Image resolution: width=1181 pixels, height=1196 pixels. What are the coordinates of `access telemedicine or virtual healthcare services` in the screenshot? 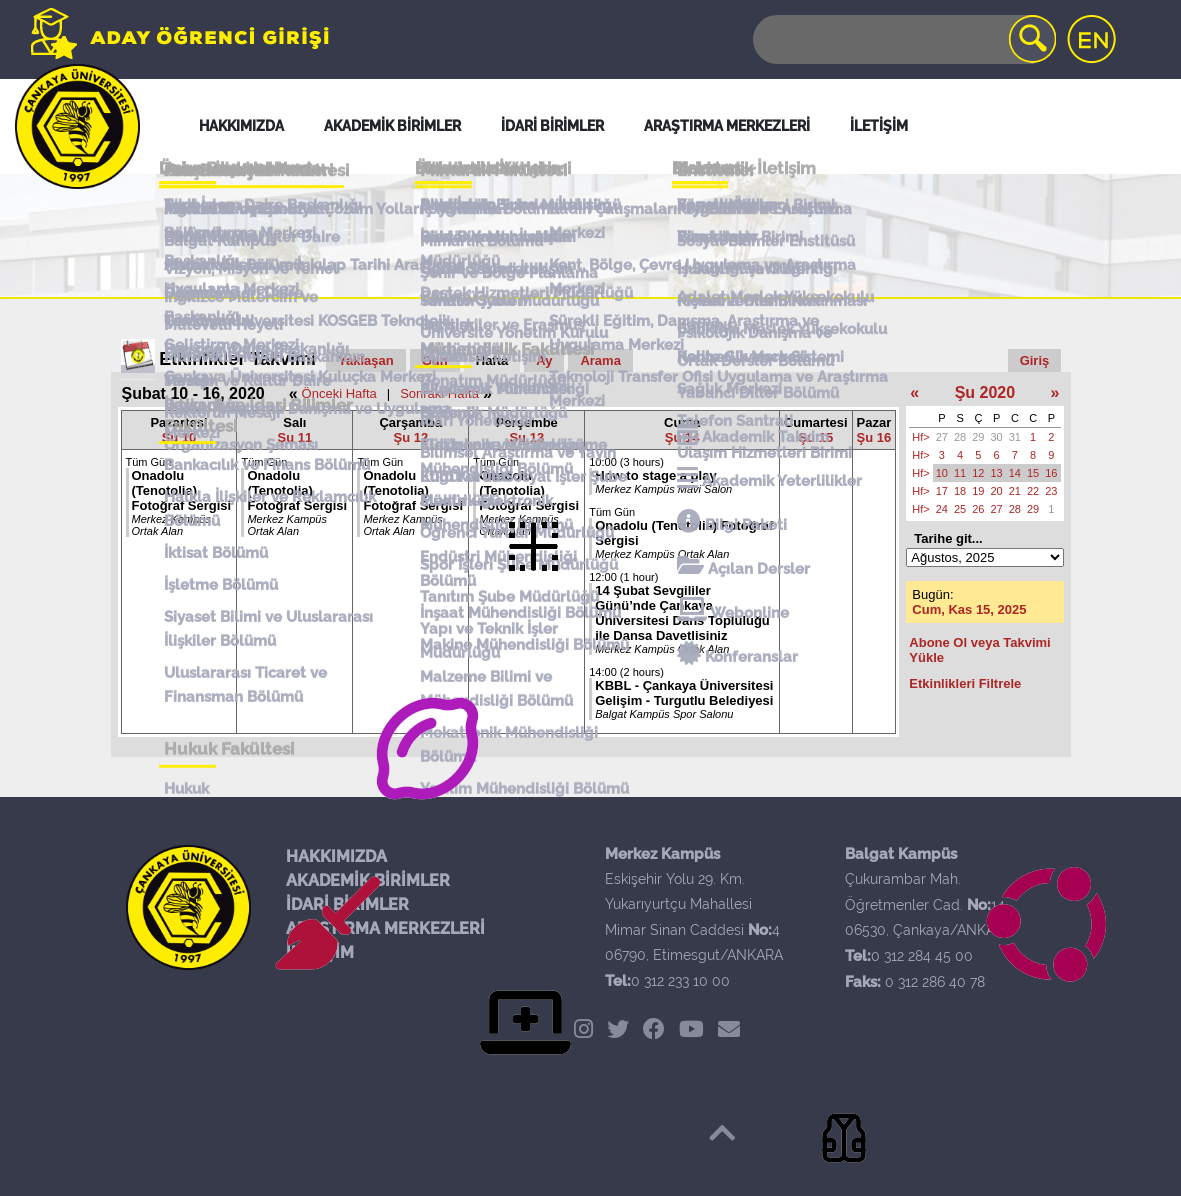 It's located at (525, 1022).